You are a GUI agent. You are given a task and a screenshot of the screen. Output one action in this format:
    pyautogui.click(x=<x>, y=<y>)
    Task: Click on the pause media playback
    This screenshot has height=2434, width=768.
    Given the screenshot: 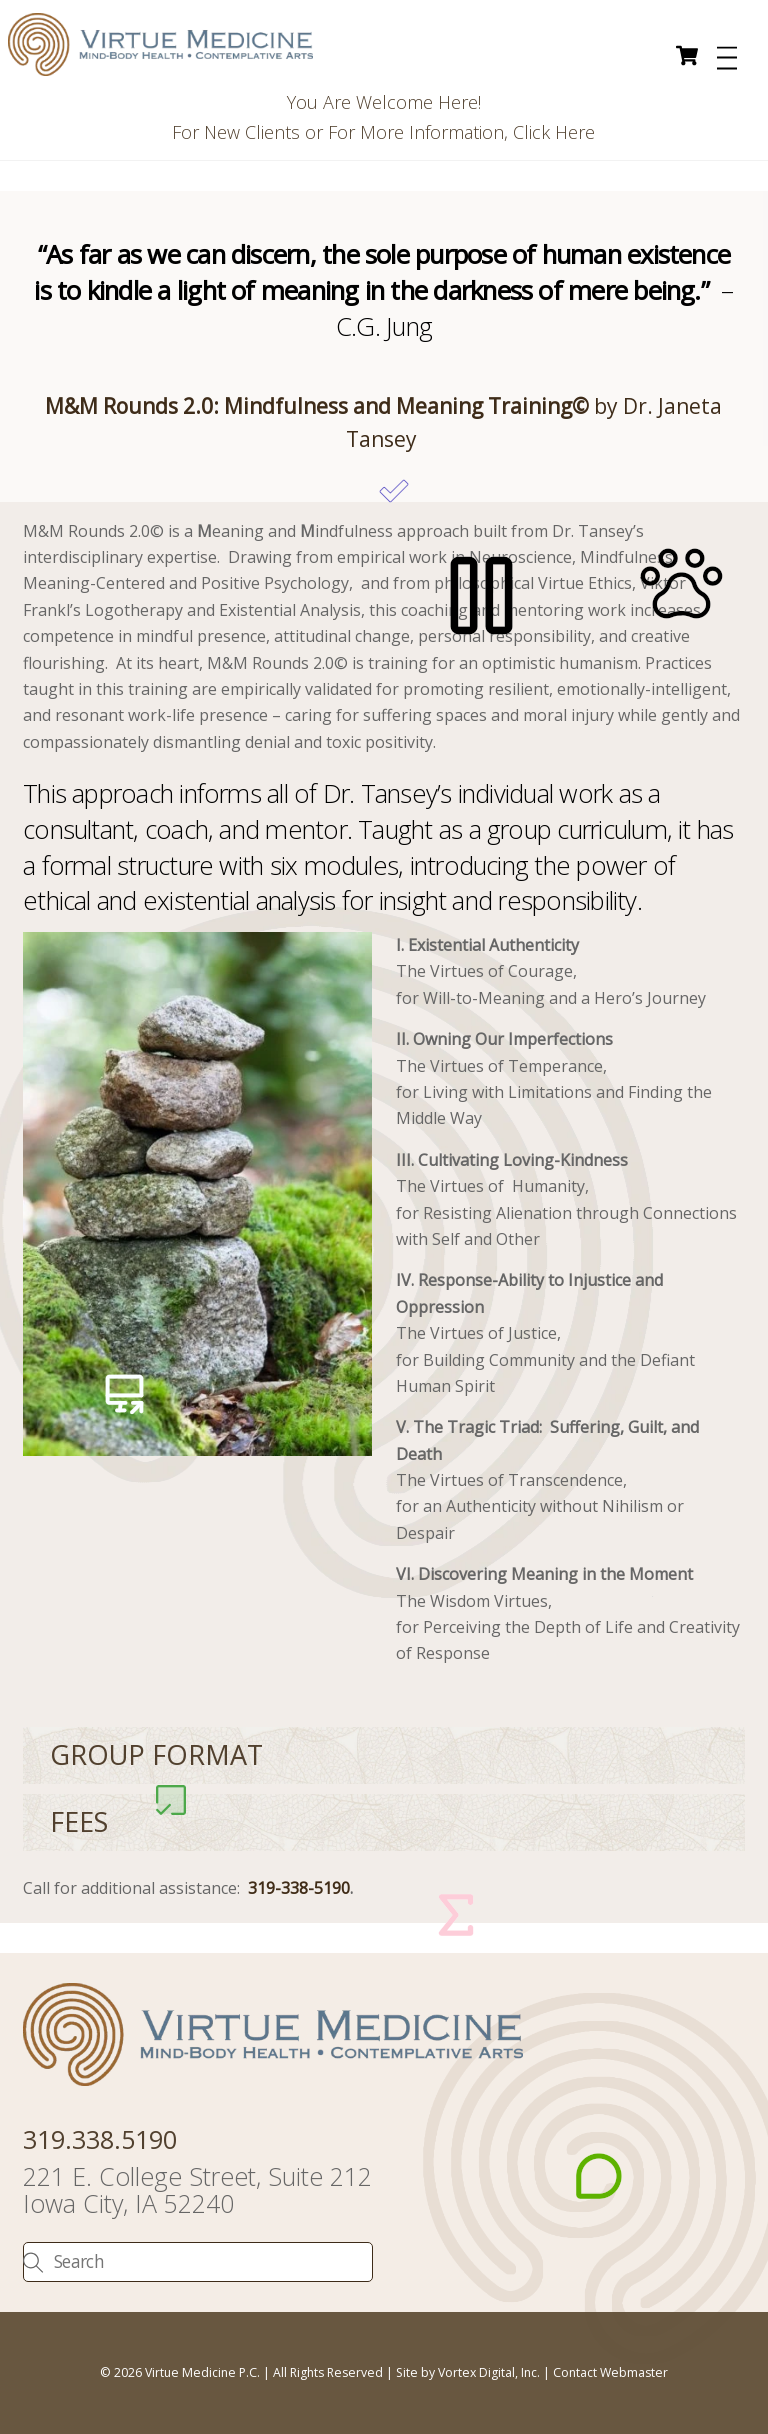 What is the action you would take?
    pyautogui.click(x=481, y=595)
    